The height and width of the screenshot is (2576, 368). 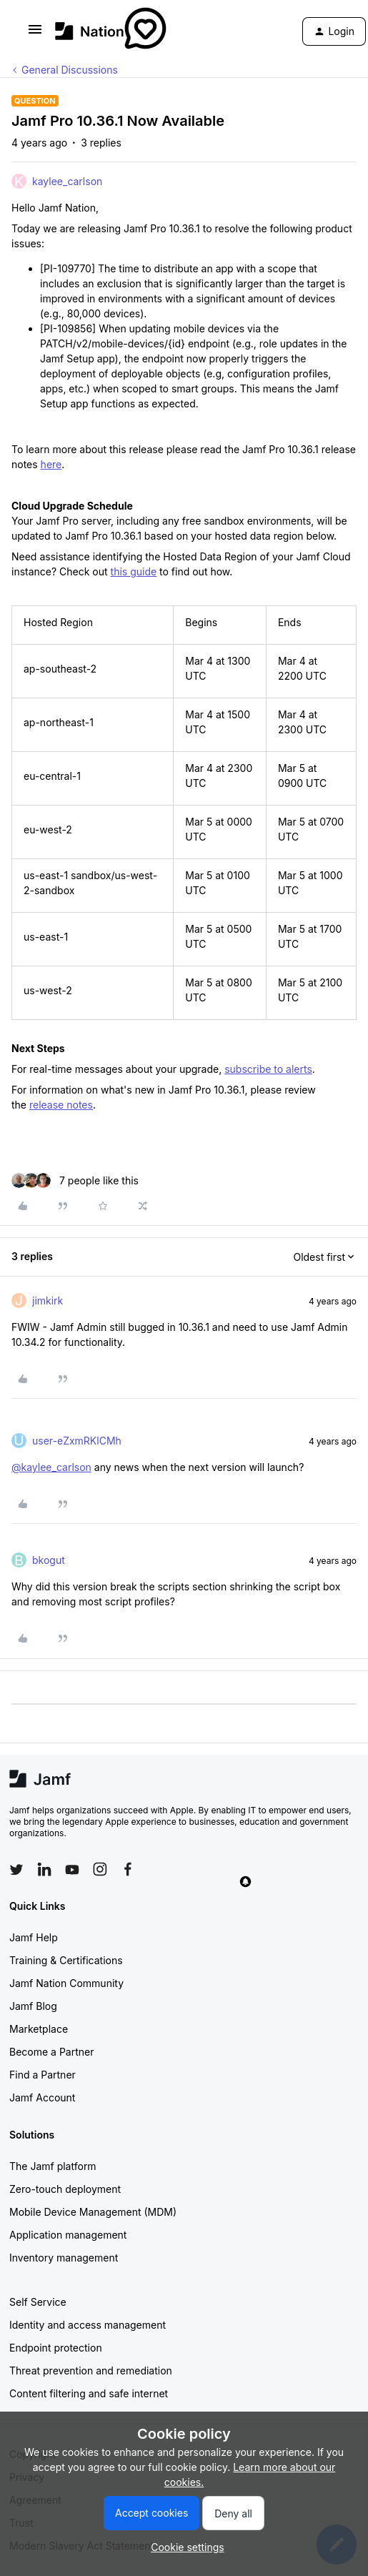 What do you see at coordinates (245, 1881) in the screenshot?
I see `view notifications` at bounding box center [245, 1881].